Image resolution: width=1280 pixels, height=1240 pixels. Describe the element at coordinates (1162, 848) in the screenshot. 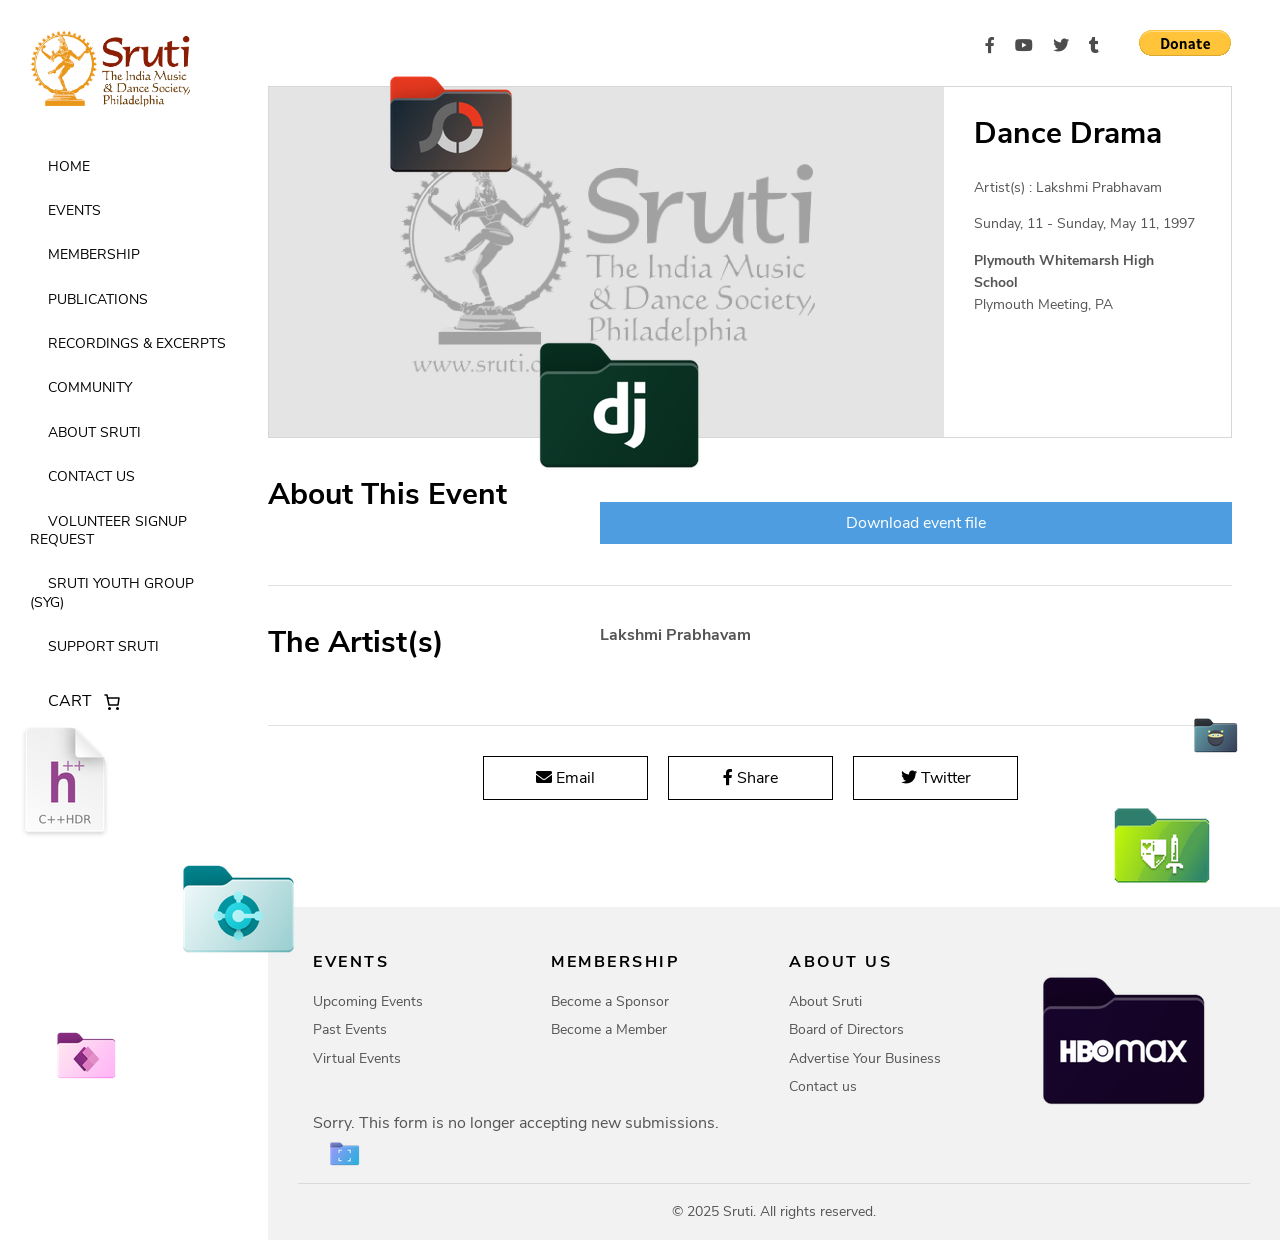

I see `open game development projects folder` at that location.